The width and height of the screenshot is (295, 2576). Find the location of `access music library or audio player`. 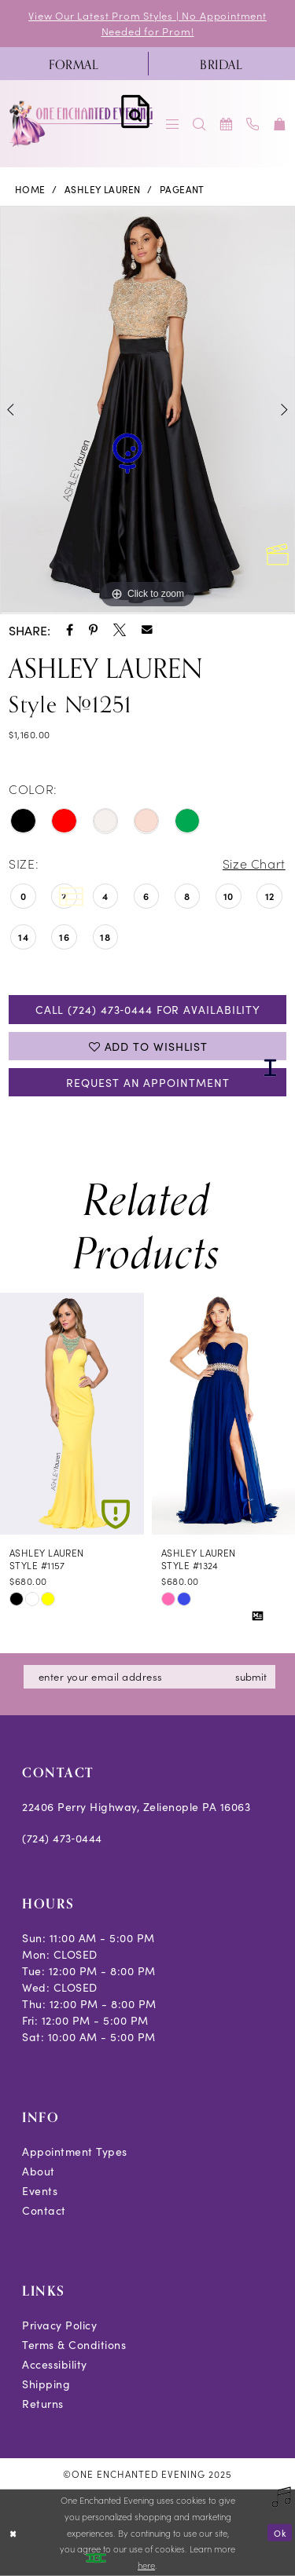

access music library or audio player is located at coordinates (282, 2497).